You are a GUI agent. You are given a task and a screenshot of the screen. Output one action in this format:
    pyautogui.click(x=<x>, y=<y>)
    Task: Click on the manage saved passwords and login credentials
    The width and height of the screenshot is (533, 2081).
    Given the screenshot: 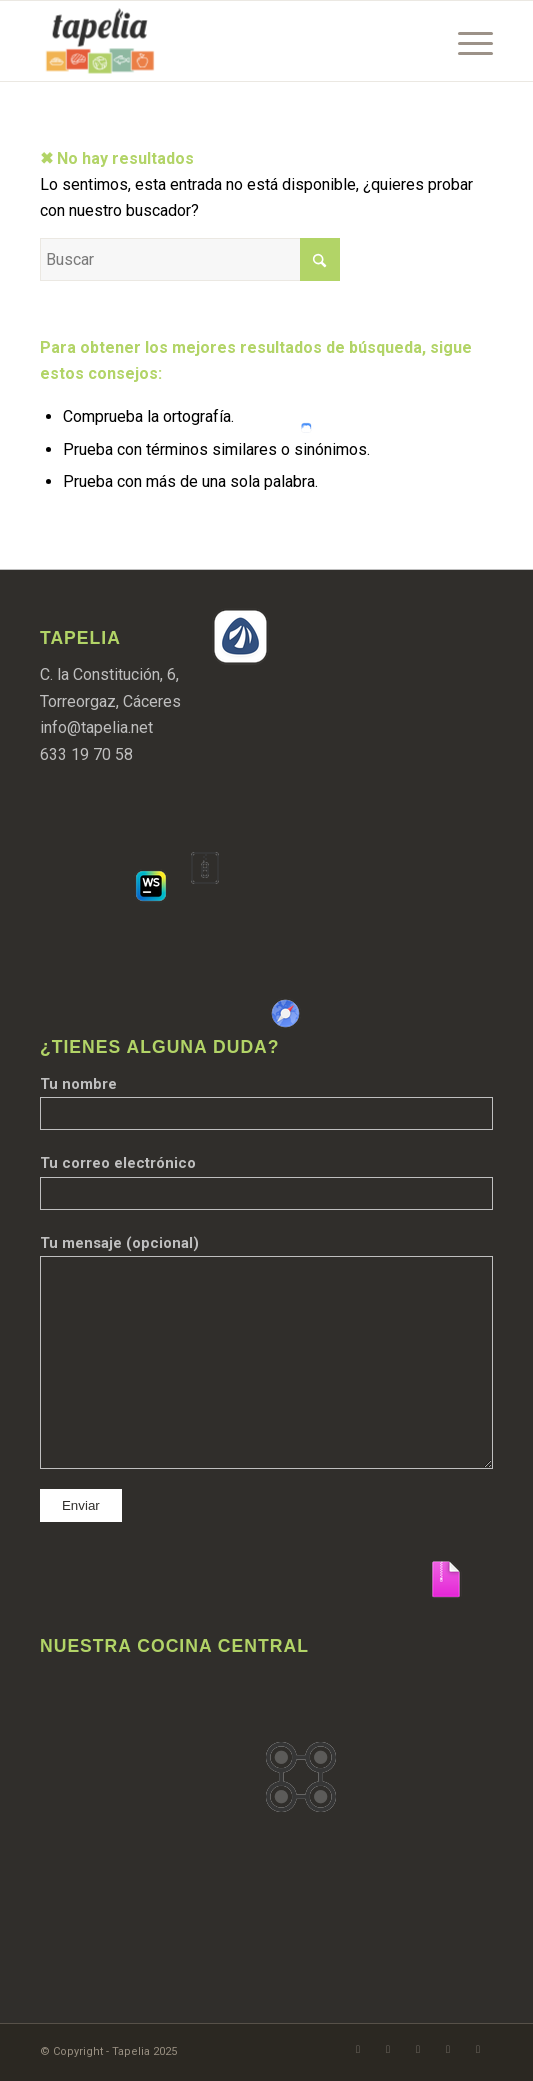 What is the action you would take?
    pyautogui.click(x=326, y=436)
    